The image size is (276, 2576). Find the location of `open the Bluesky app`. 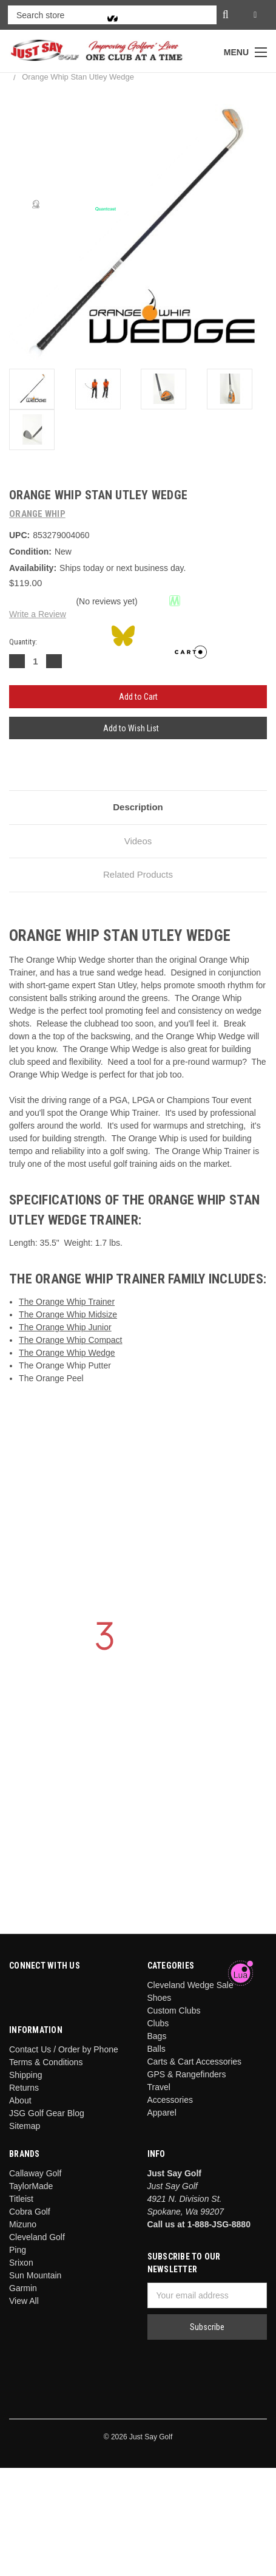

open the Bluesky app is located at coordinates (123, 635).